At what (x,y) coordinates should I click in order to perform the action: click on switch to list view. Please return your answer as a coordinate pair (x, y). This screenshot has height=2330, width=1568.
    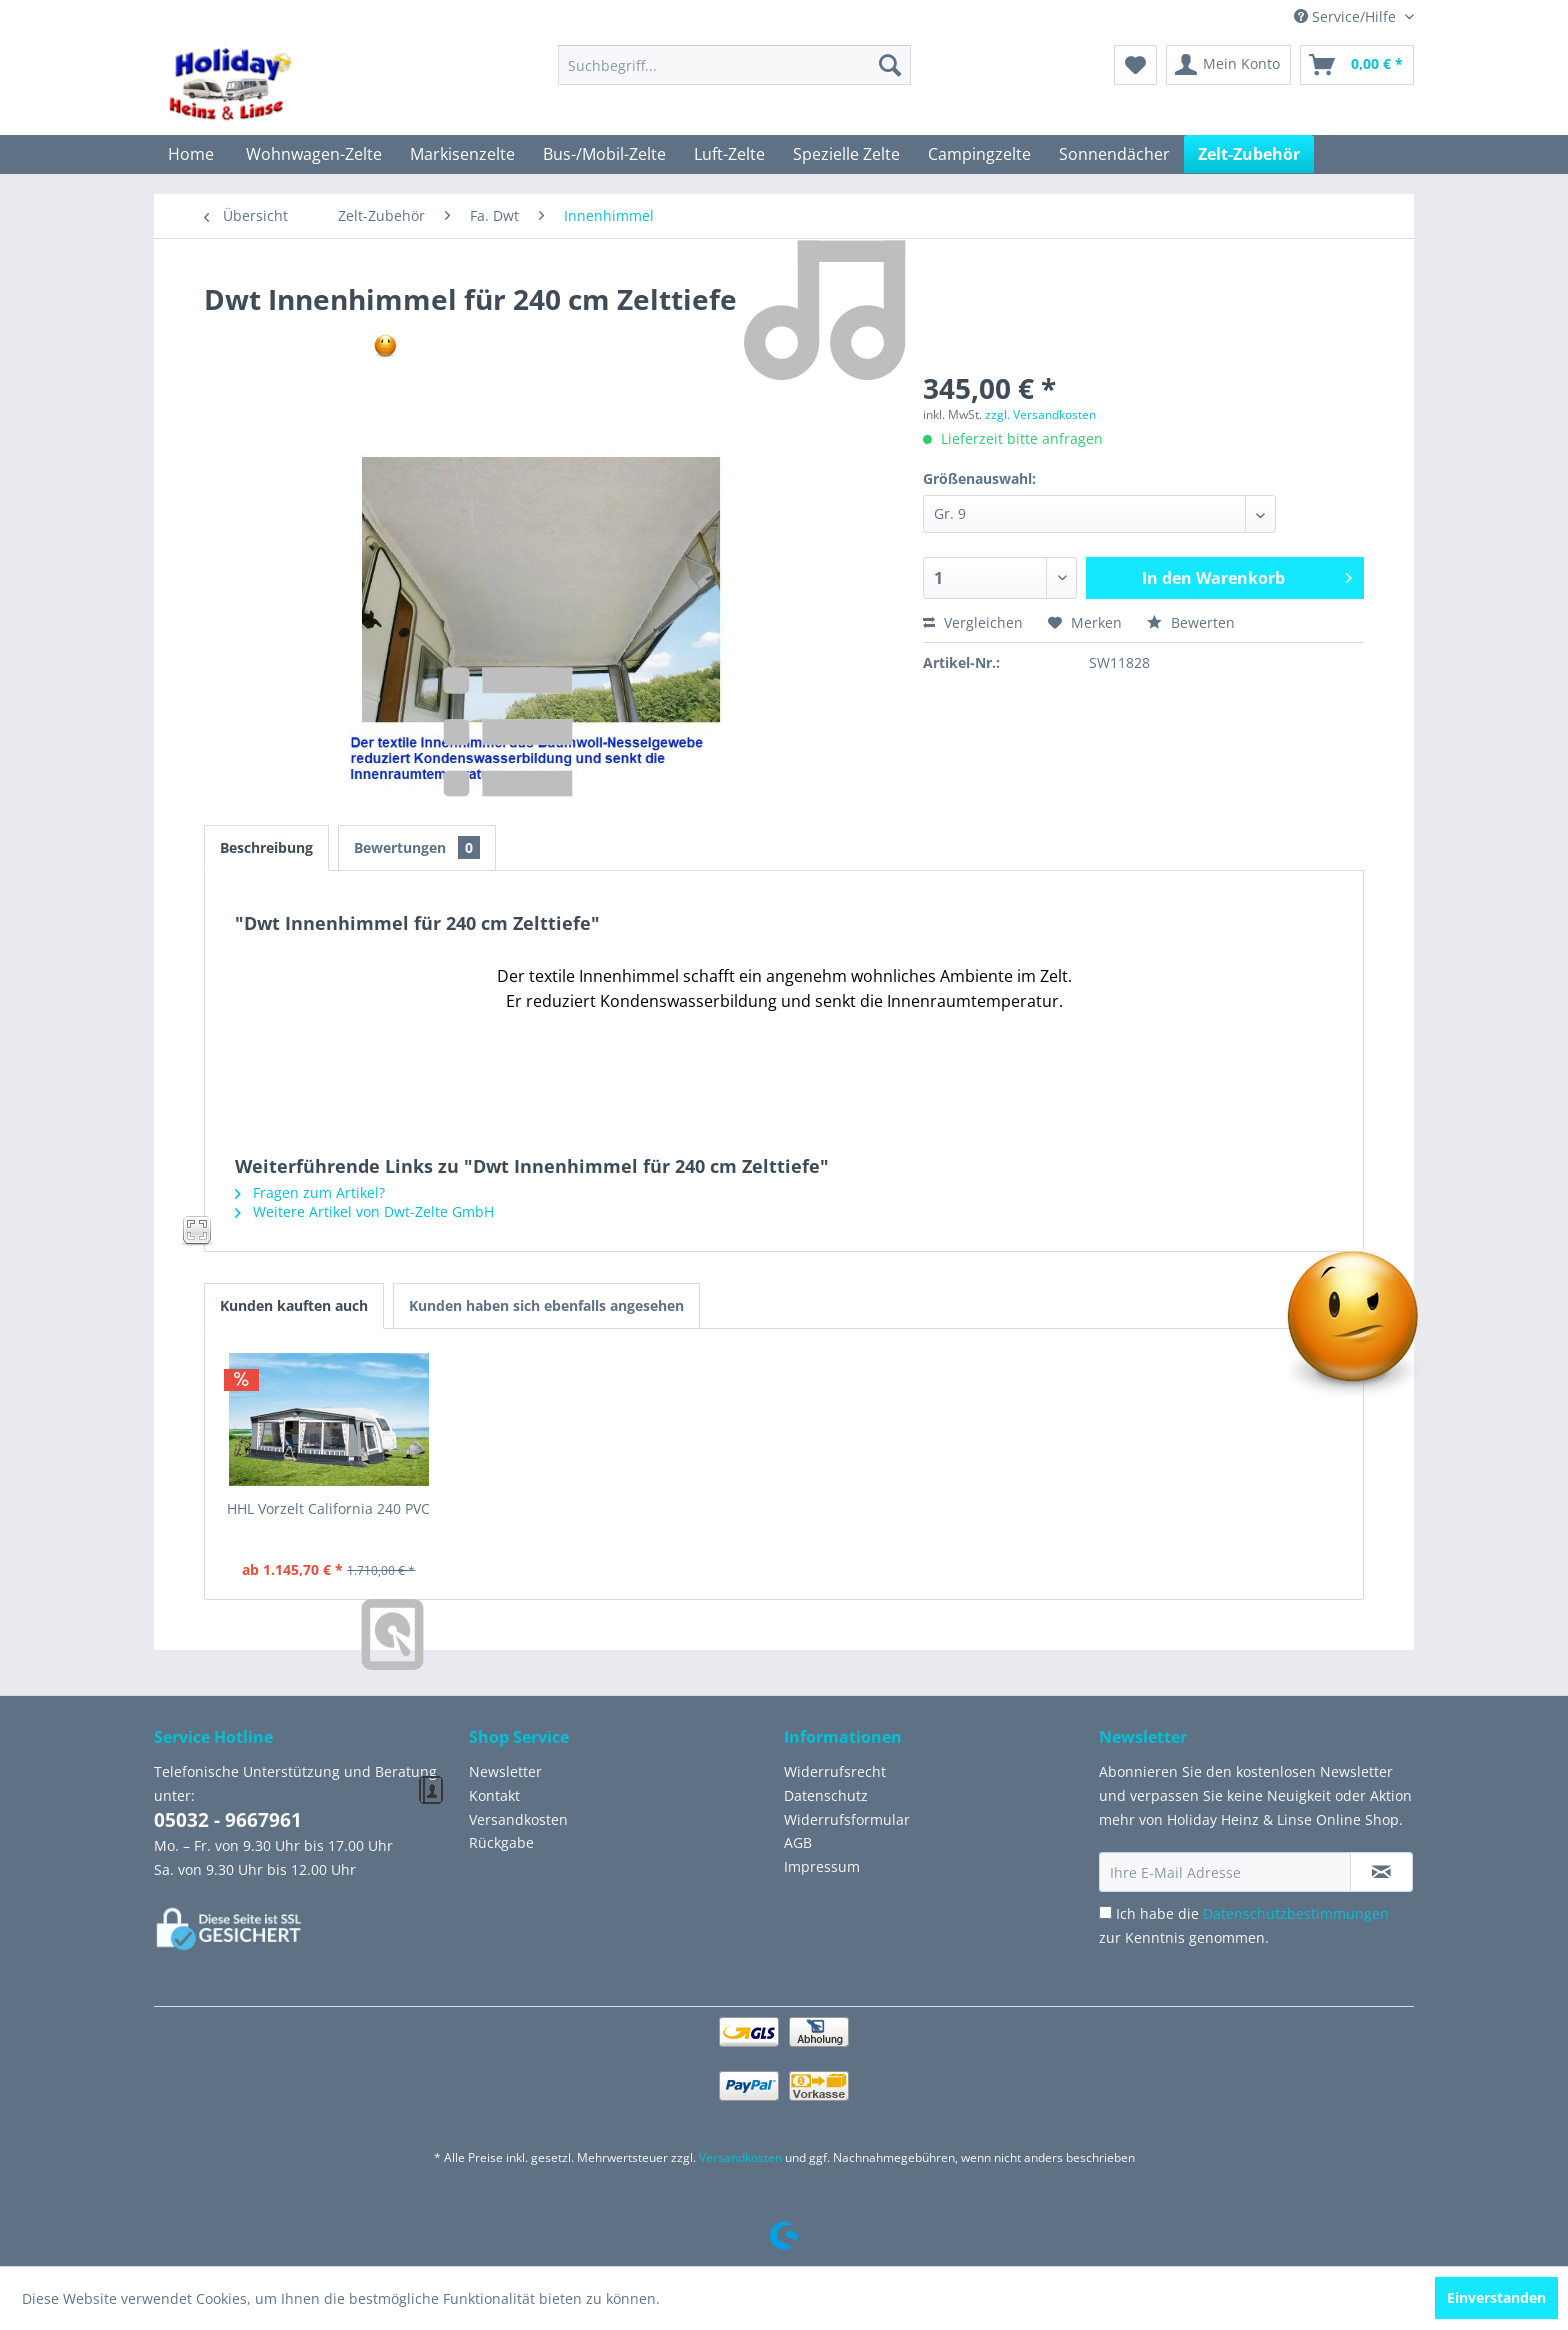
    Looking at the image, I should click on (508, 732).